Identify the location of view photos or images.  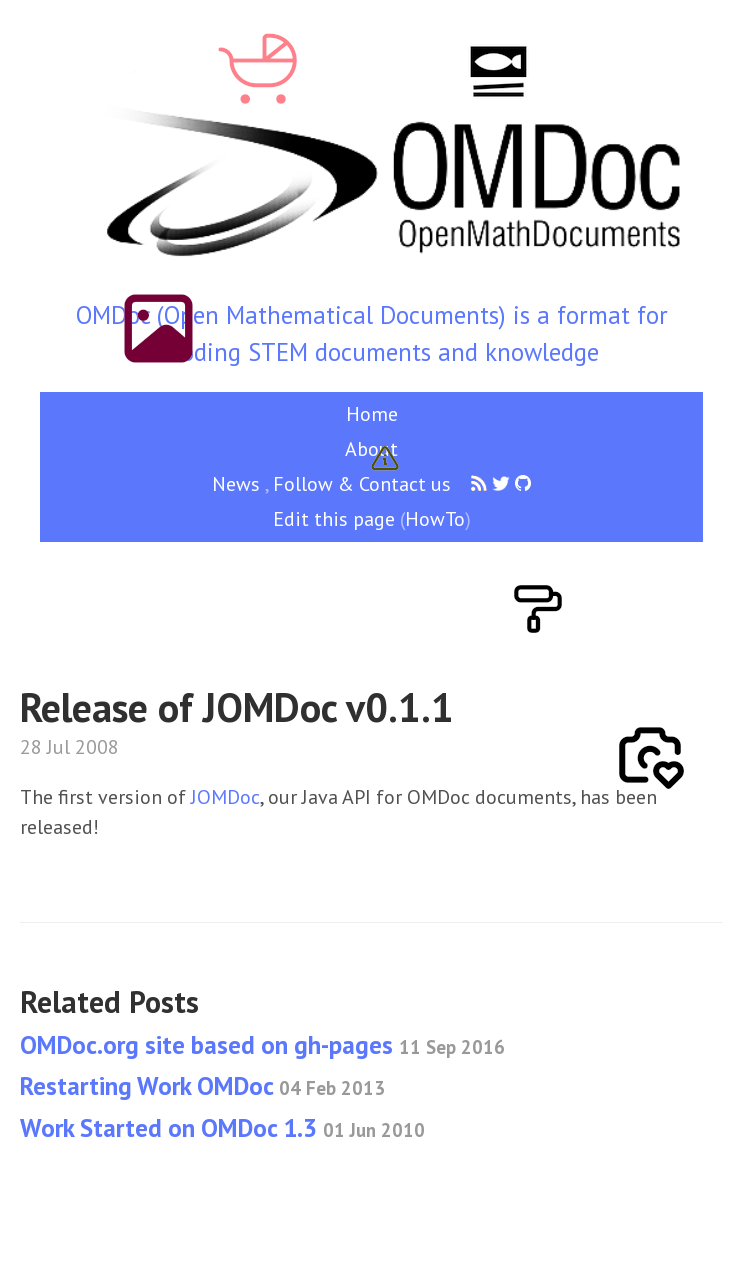
(158, 328).